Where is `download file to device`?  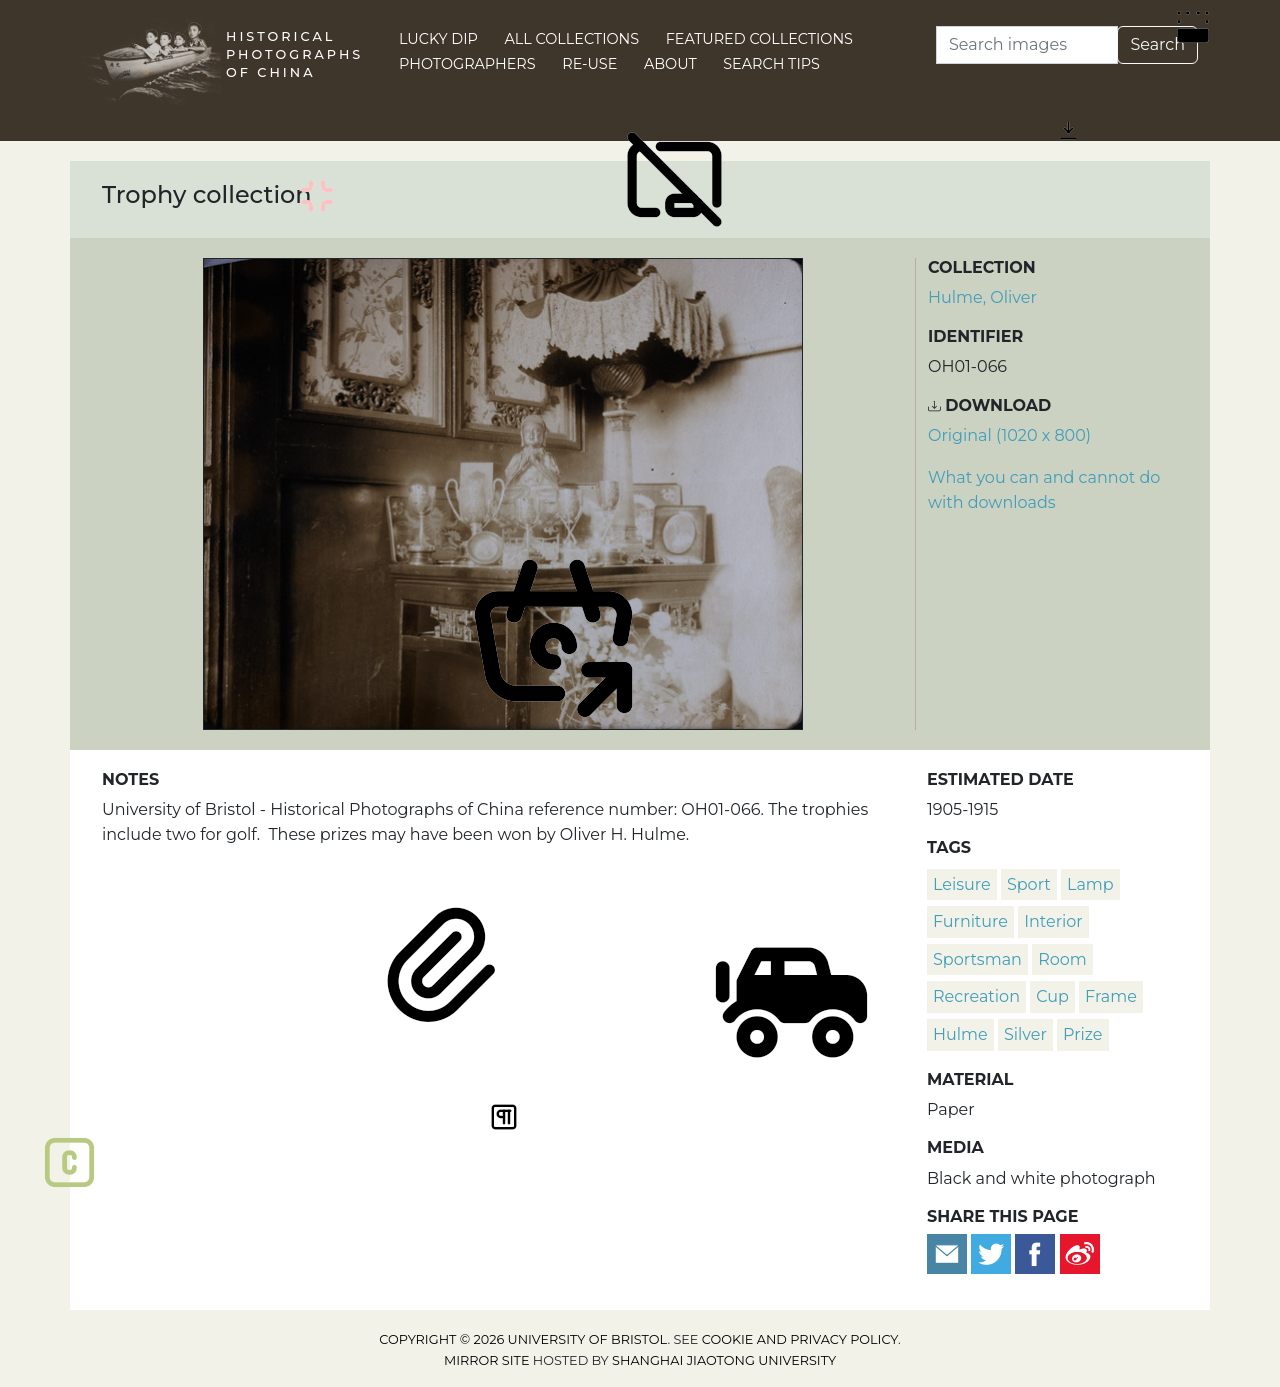 download file to device is located at coordinates (1068, 130).